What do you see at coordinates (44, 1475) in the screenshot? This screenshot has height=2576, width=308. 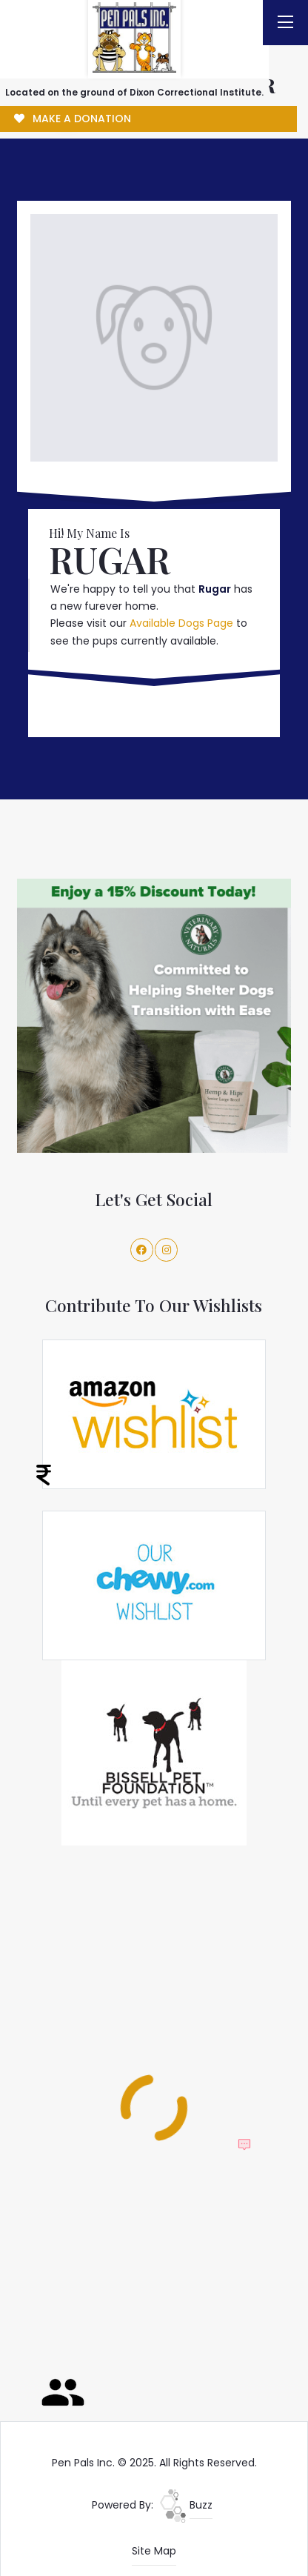 I see `view price in indian rupees` at bounding box center [44, 1475].